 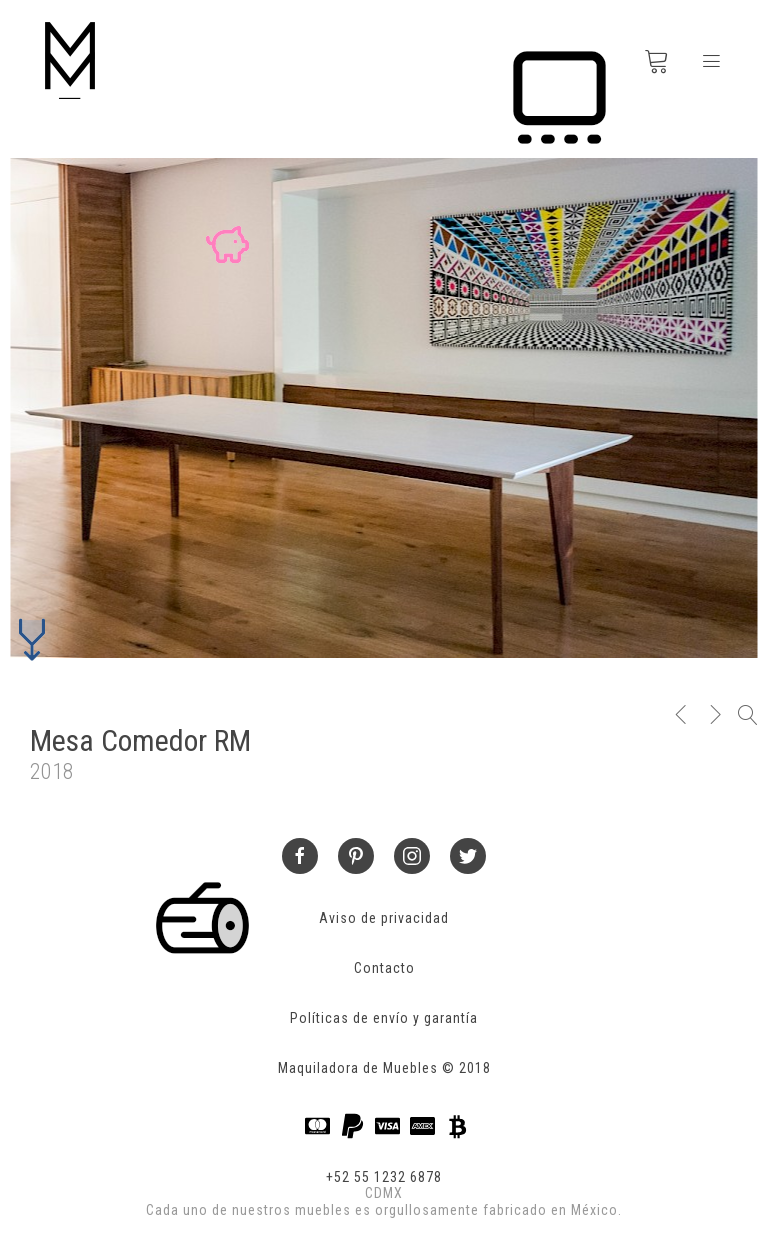 I want to click on access savings or budget features, so click(x=227, y=245).